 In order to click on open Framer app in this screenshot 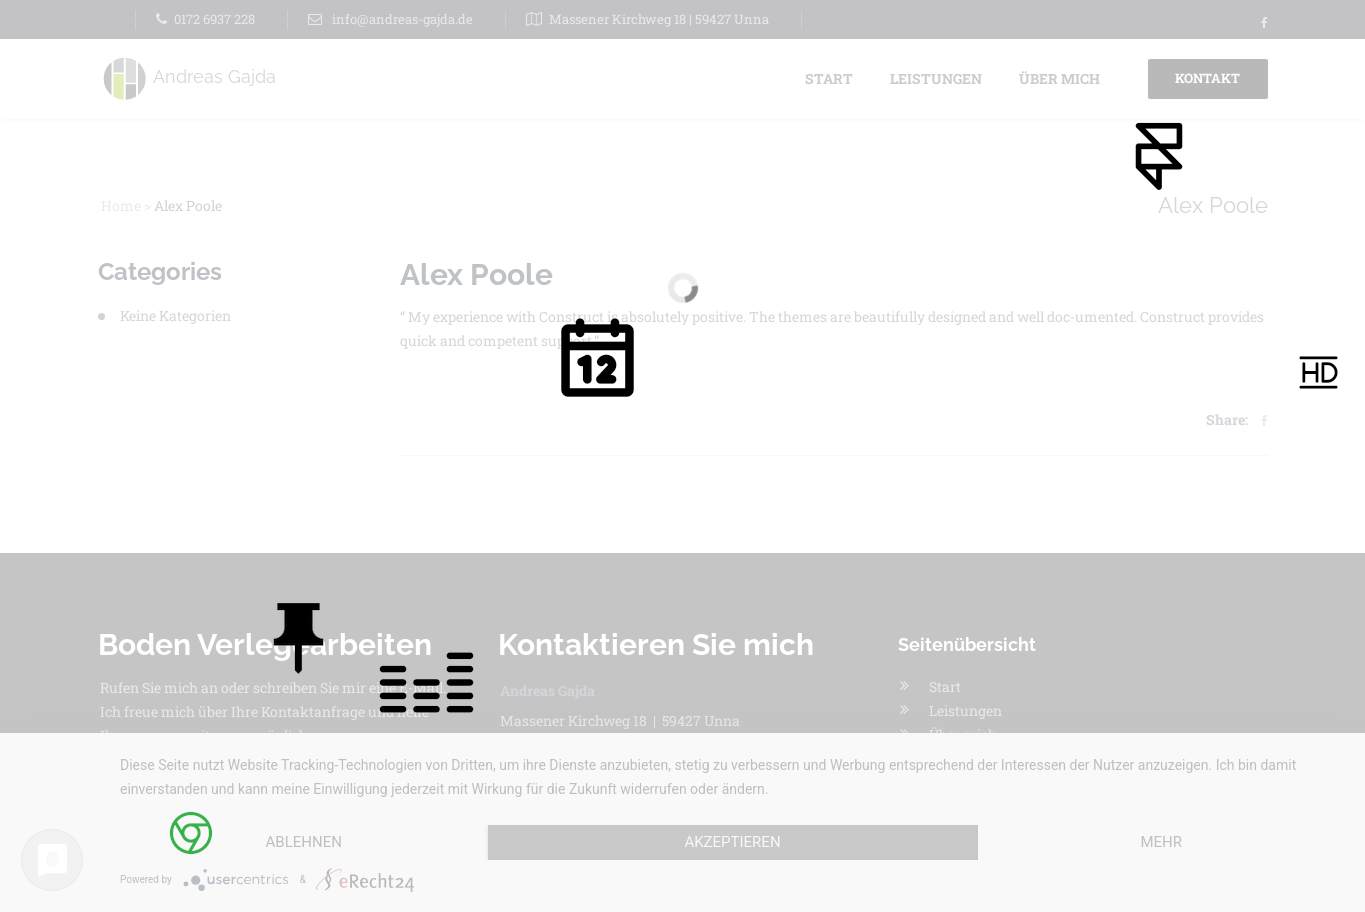, I will do `click(1159, 155)`.